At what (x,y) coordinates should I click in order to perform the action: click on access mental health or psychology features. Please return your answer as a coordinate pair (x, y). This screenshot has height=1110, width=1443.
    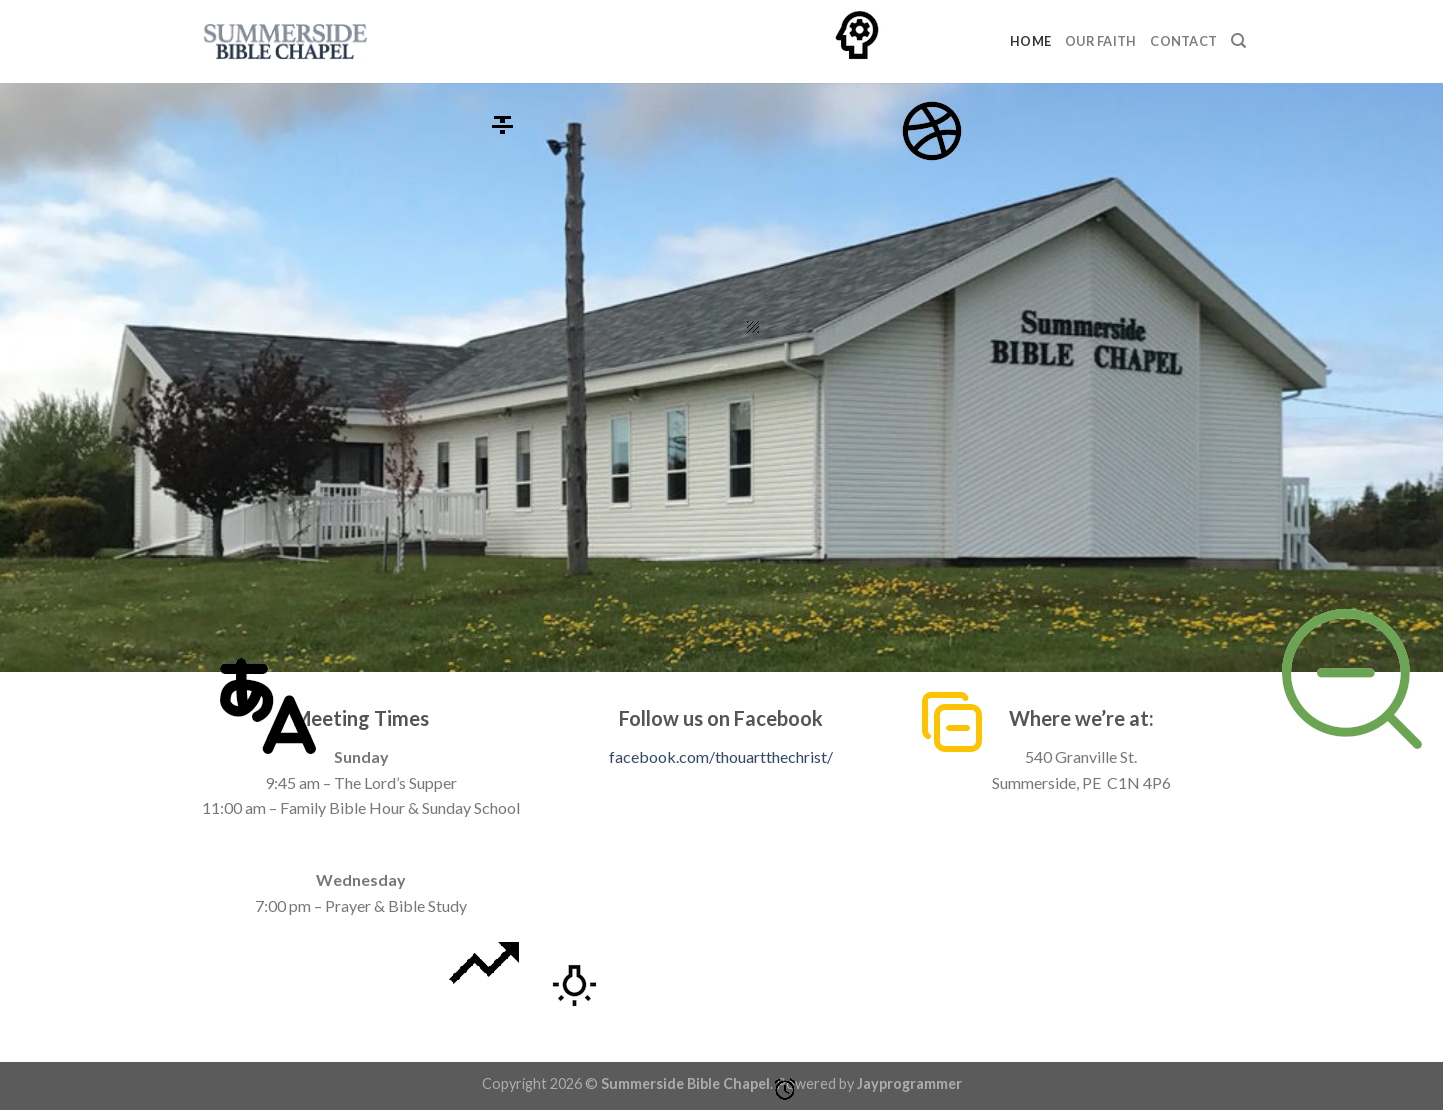
    Looking at the image, I should click on (857, 35).